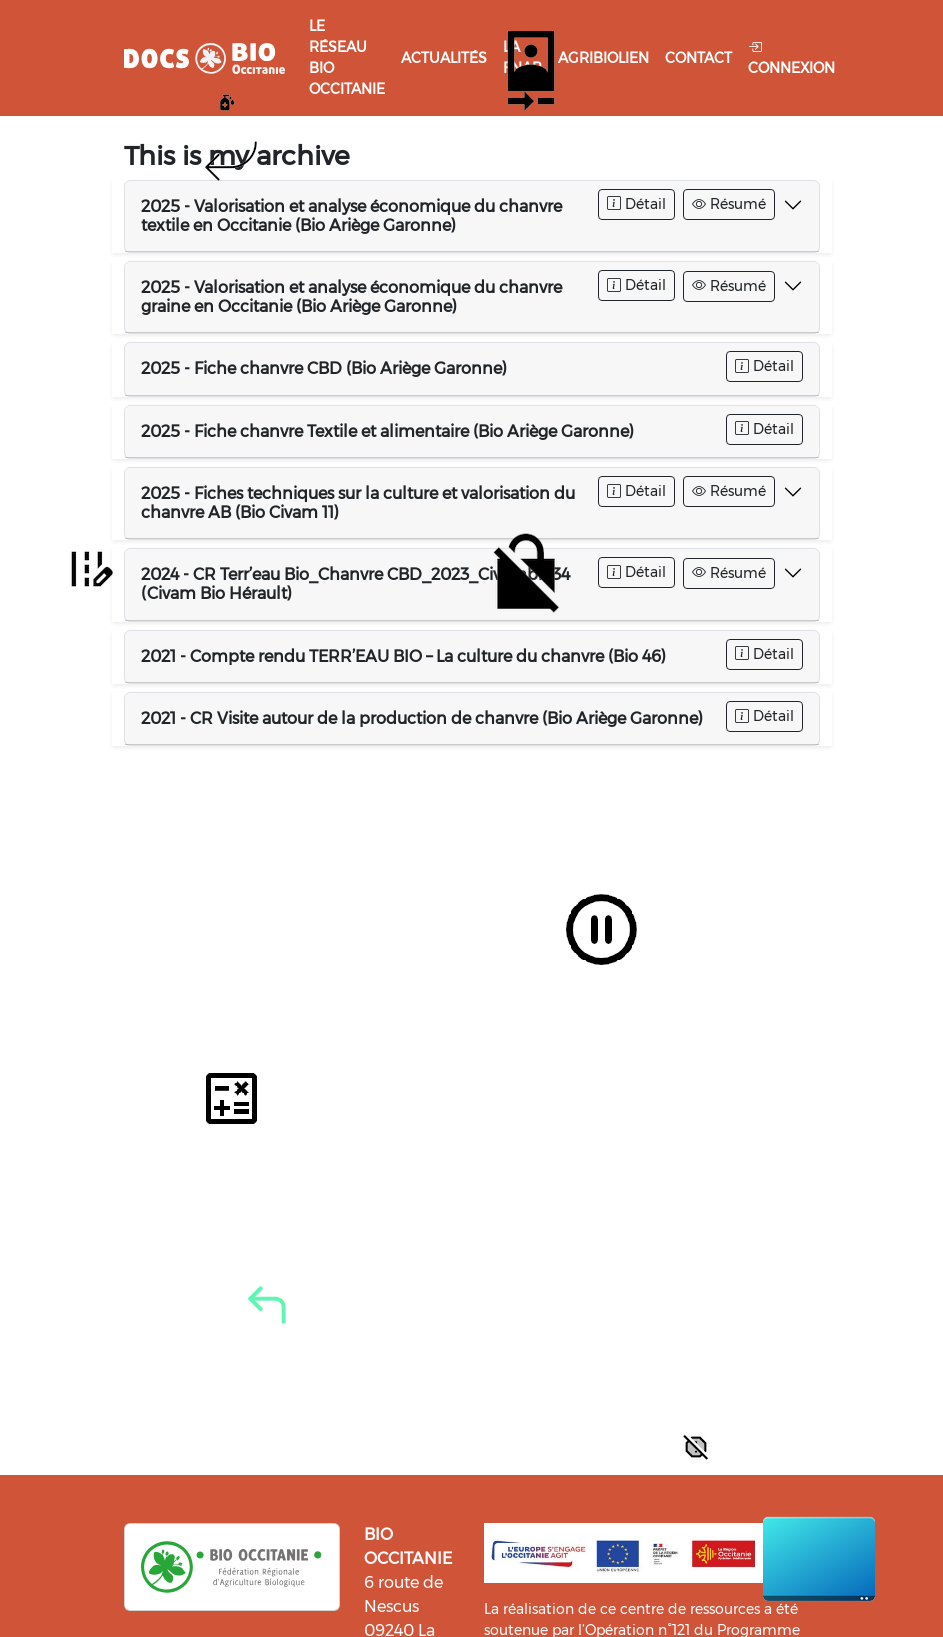 Image resolution: width=943 pixels, height=1637 pixels. Describe the element at coordinates (231, 1098) in the screenshot. I see `open calculator` at that location.